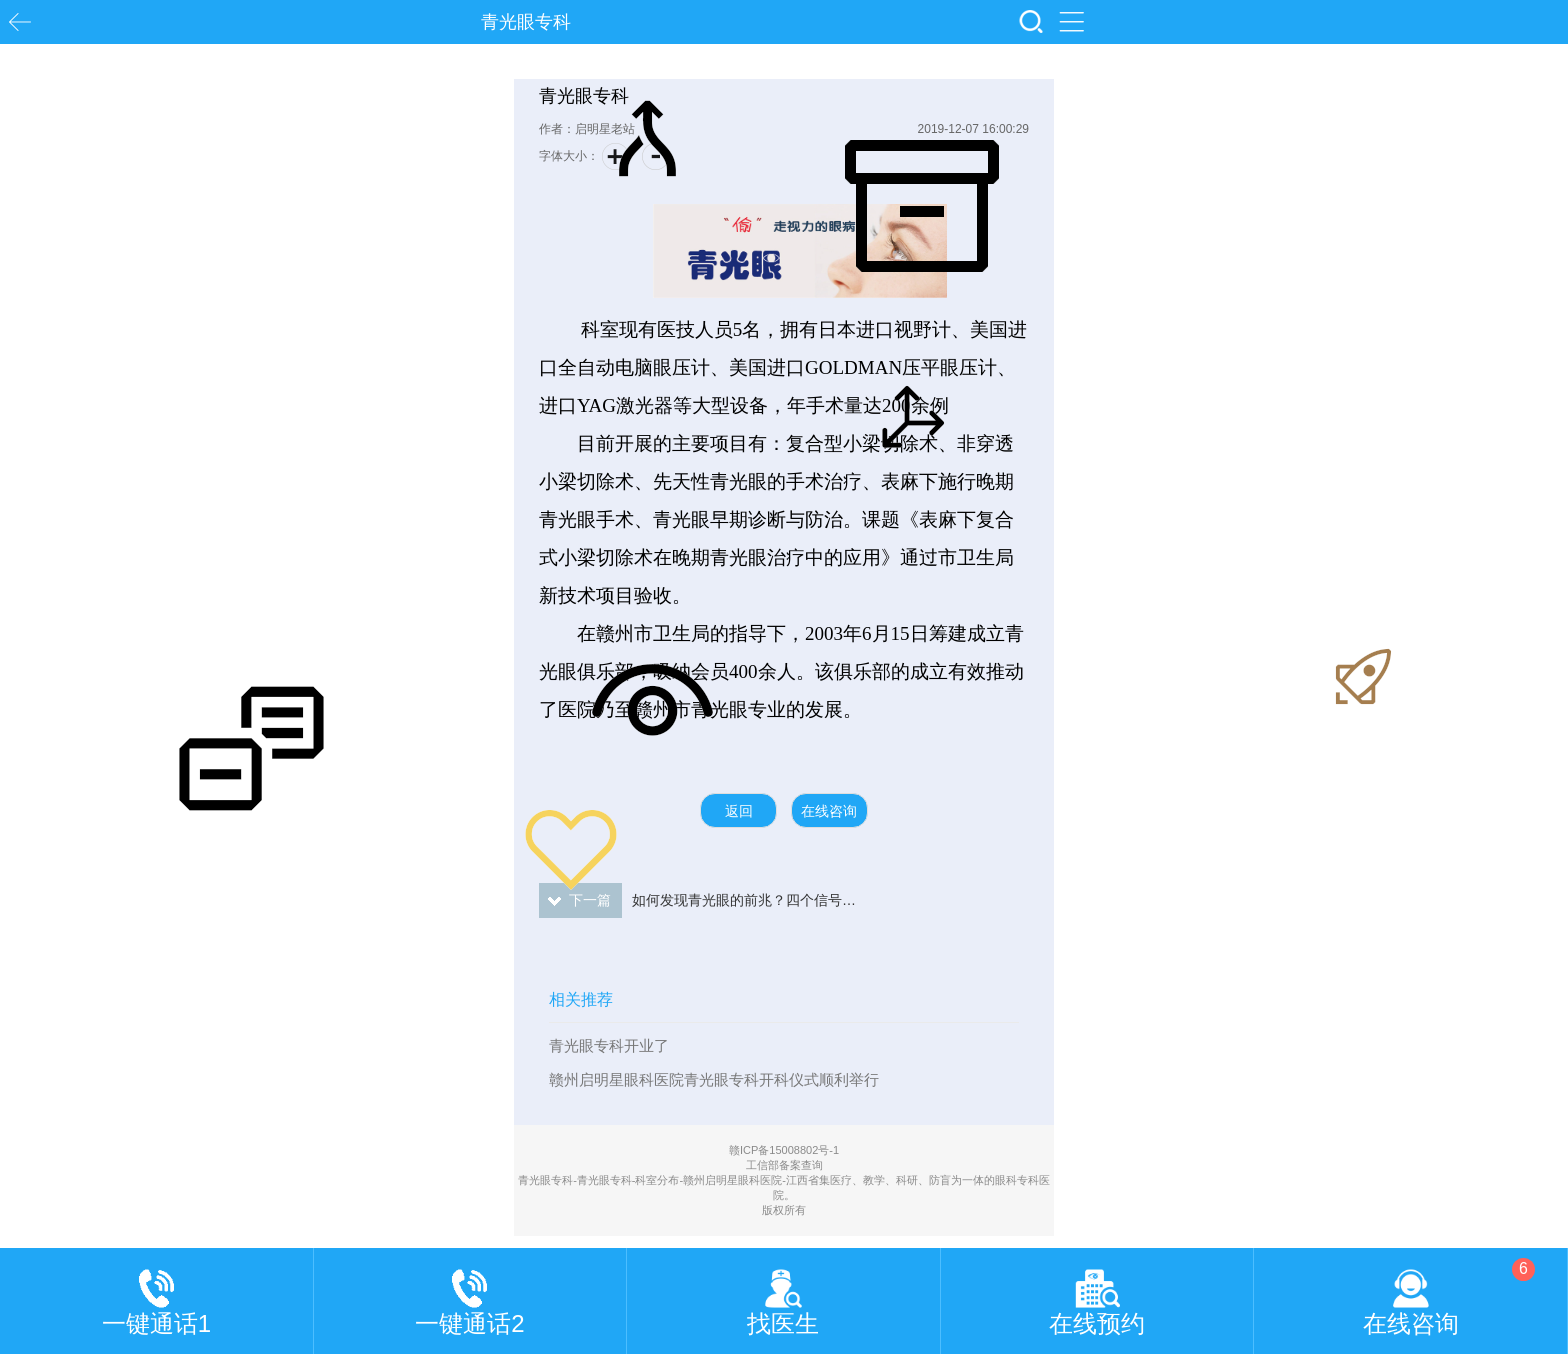  Describe the element at coordinates (922, 206) in the screenshot. I see `archive selected items` at that location.